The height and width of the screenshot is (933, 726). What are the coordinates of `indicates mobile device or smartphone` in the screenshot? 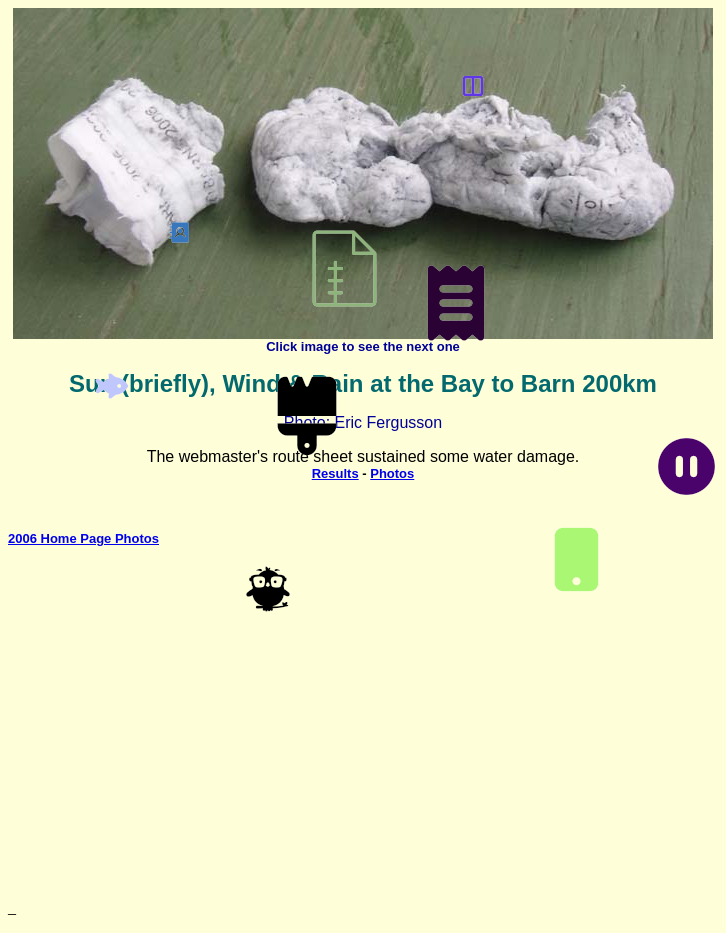 It's located at (576, 559).